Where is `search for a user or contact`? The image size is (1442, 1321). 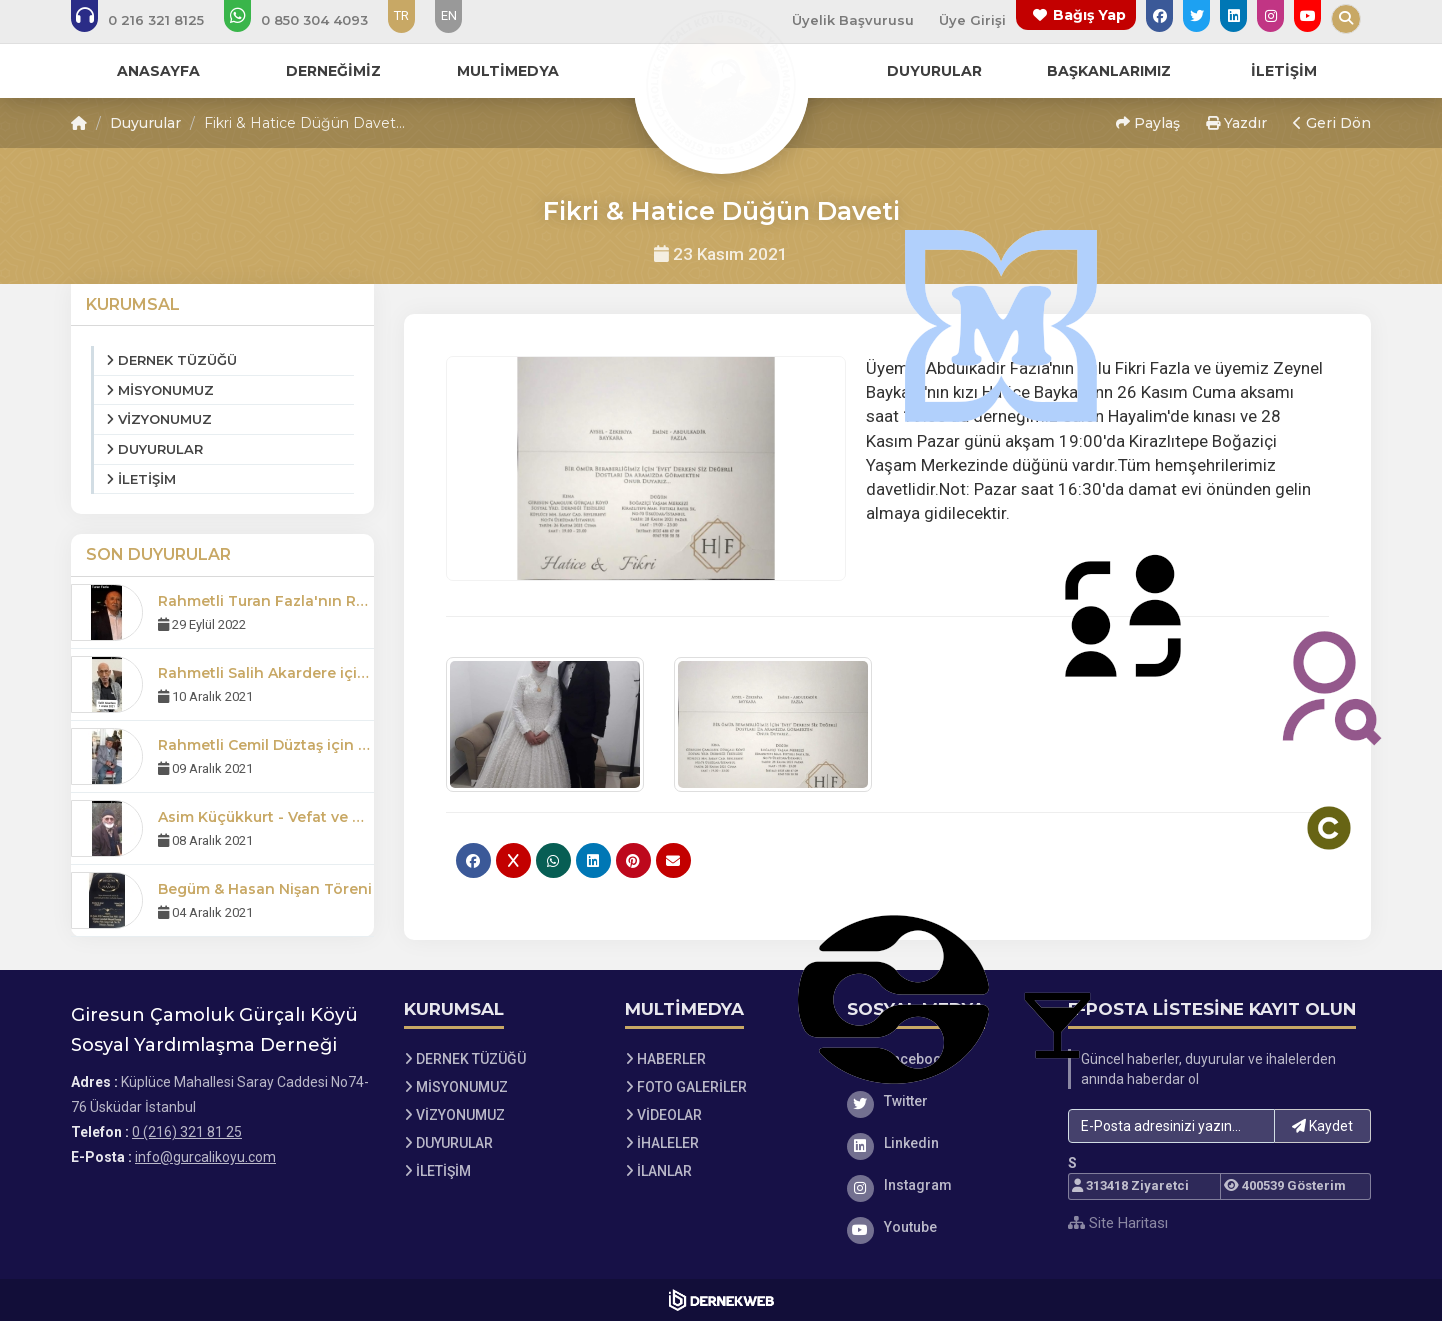 search for a user or contact is located at coordinates (1324, 688).